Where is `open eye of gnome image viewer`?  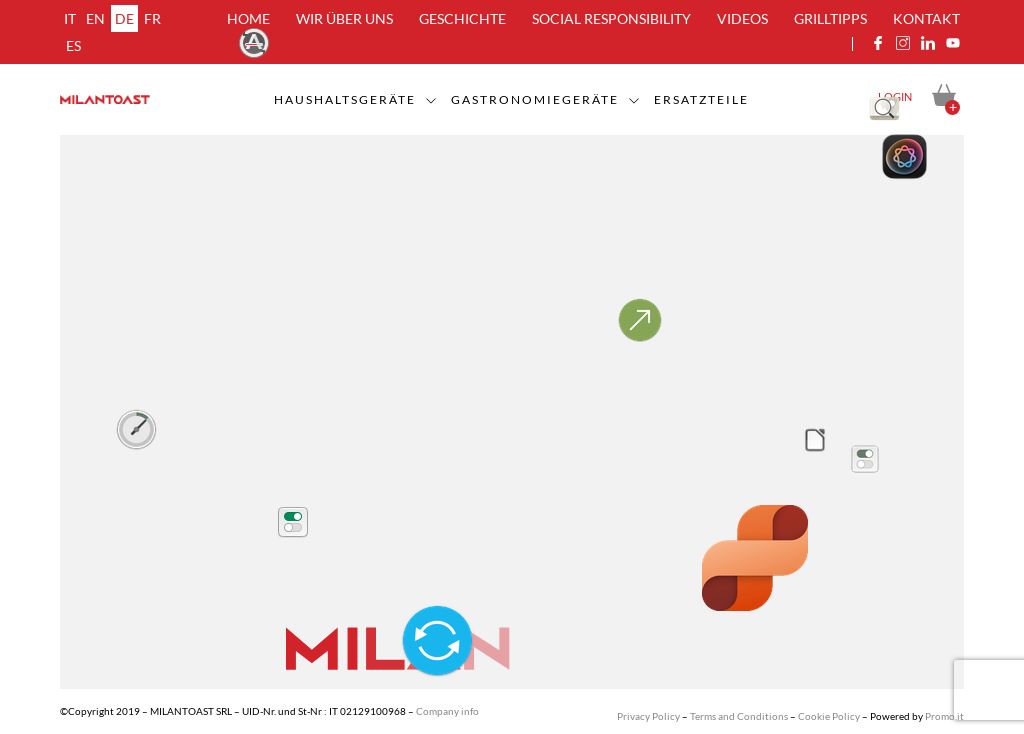
open eye of gnome image viewer is located at coordinates (884, 108).